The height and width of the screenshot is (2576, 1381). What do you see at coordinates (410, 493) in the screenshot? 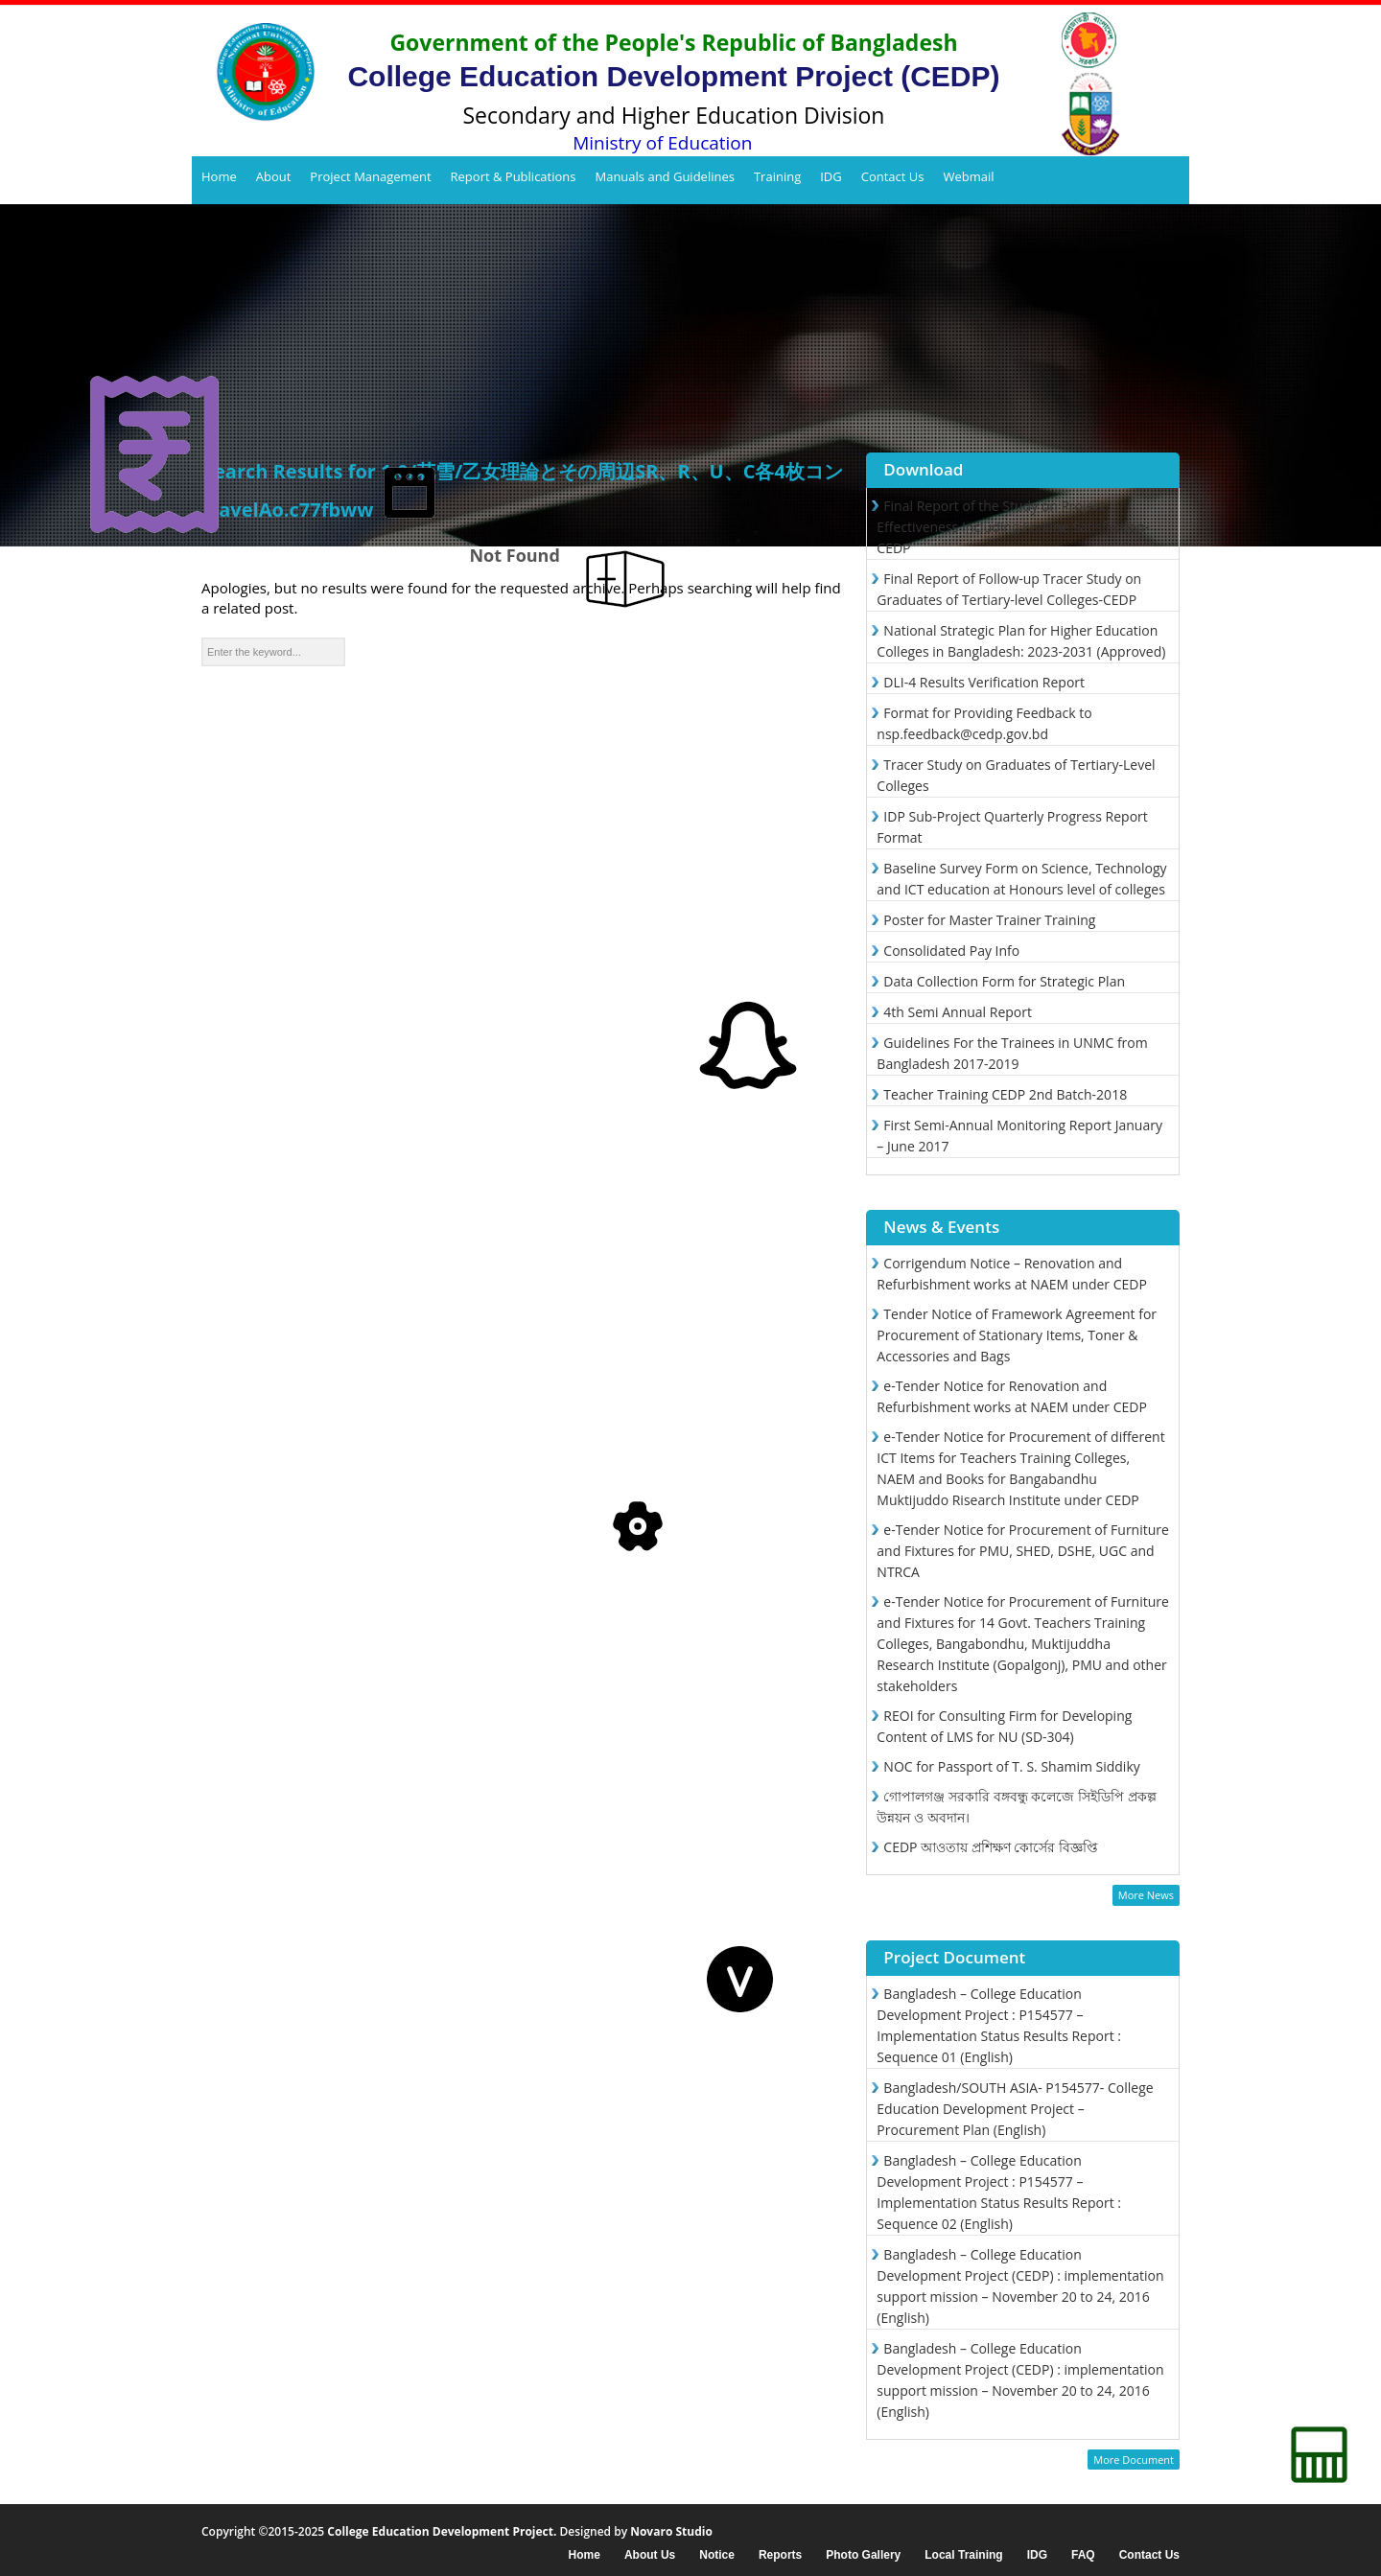
I see `access oven or cooking controls` at bounding box center [410, 493].